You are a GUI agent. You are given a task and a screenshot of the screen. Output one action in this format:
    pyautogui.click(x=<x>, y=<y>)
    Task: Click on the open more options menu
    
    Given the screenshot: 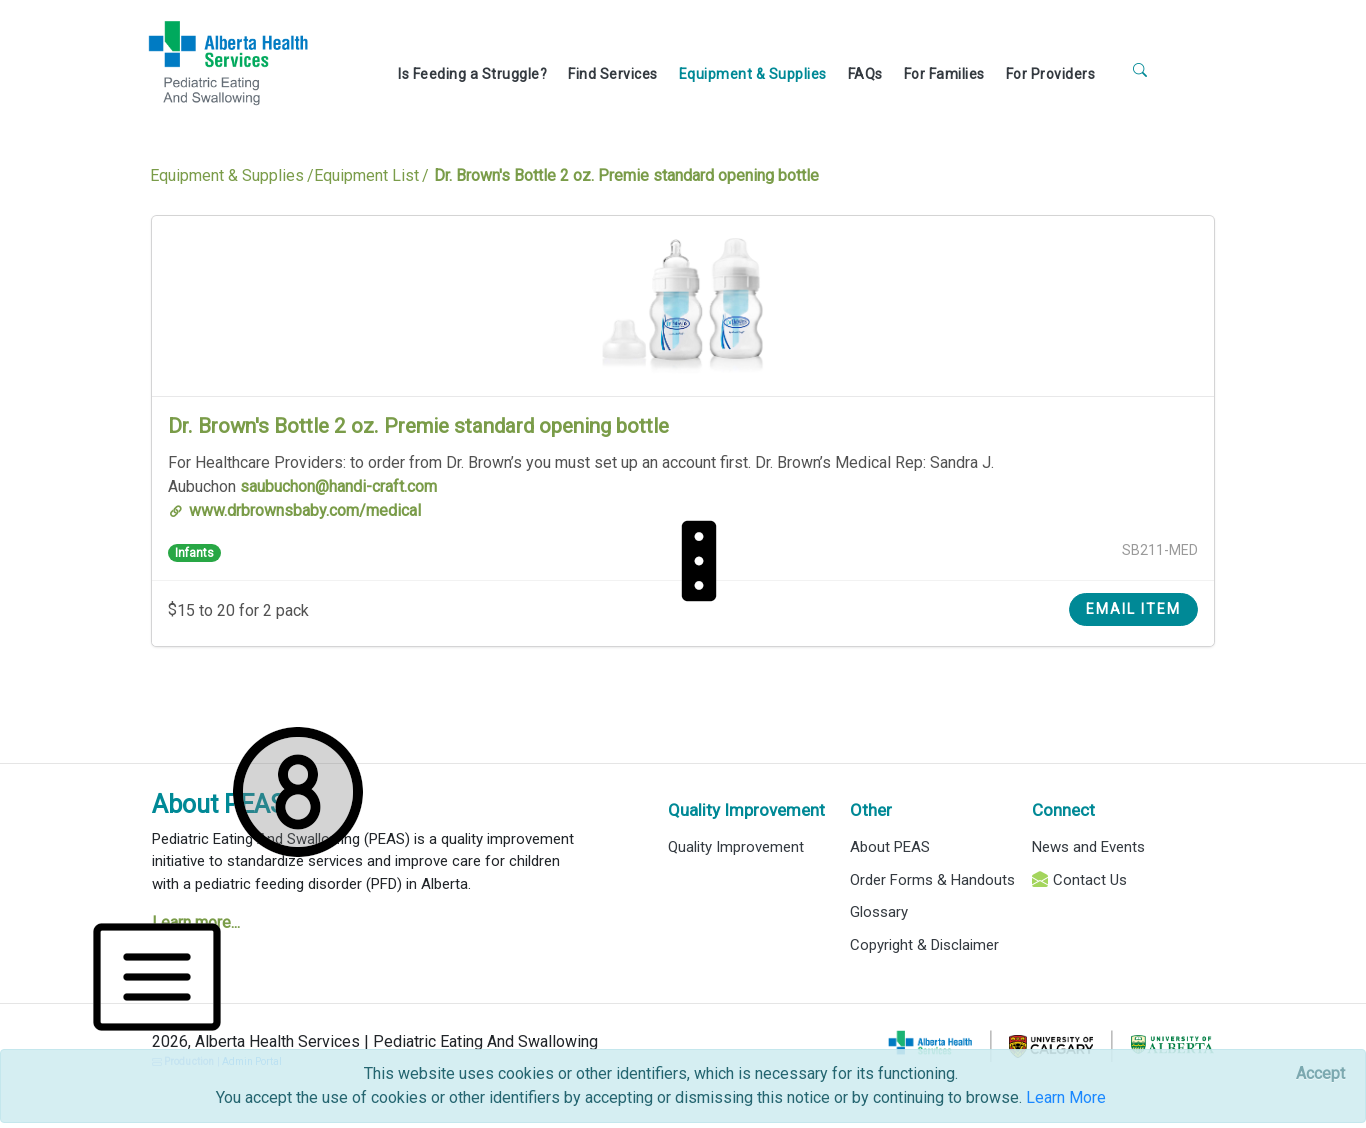 What is the action you would take?
    pyautogui.click(x=699, y=561)
    